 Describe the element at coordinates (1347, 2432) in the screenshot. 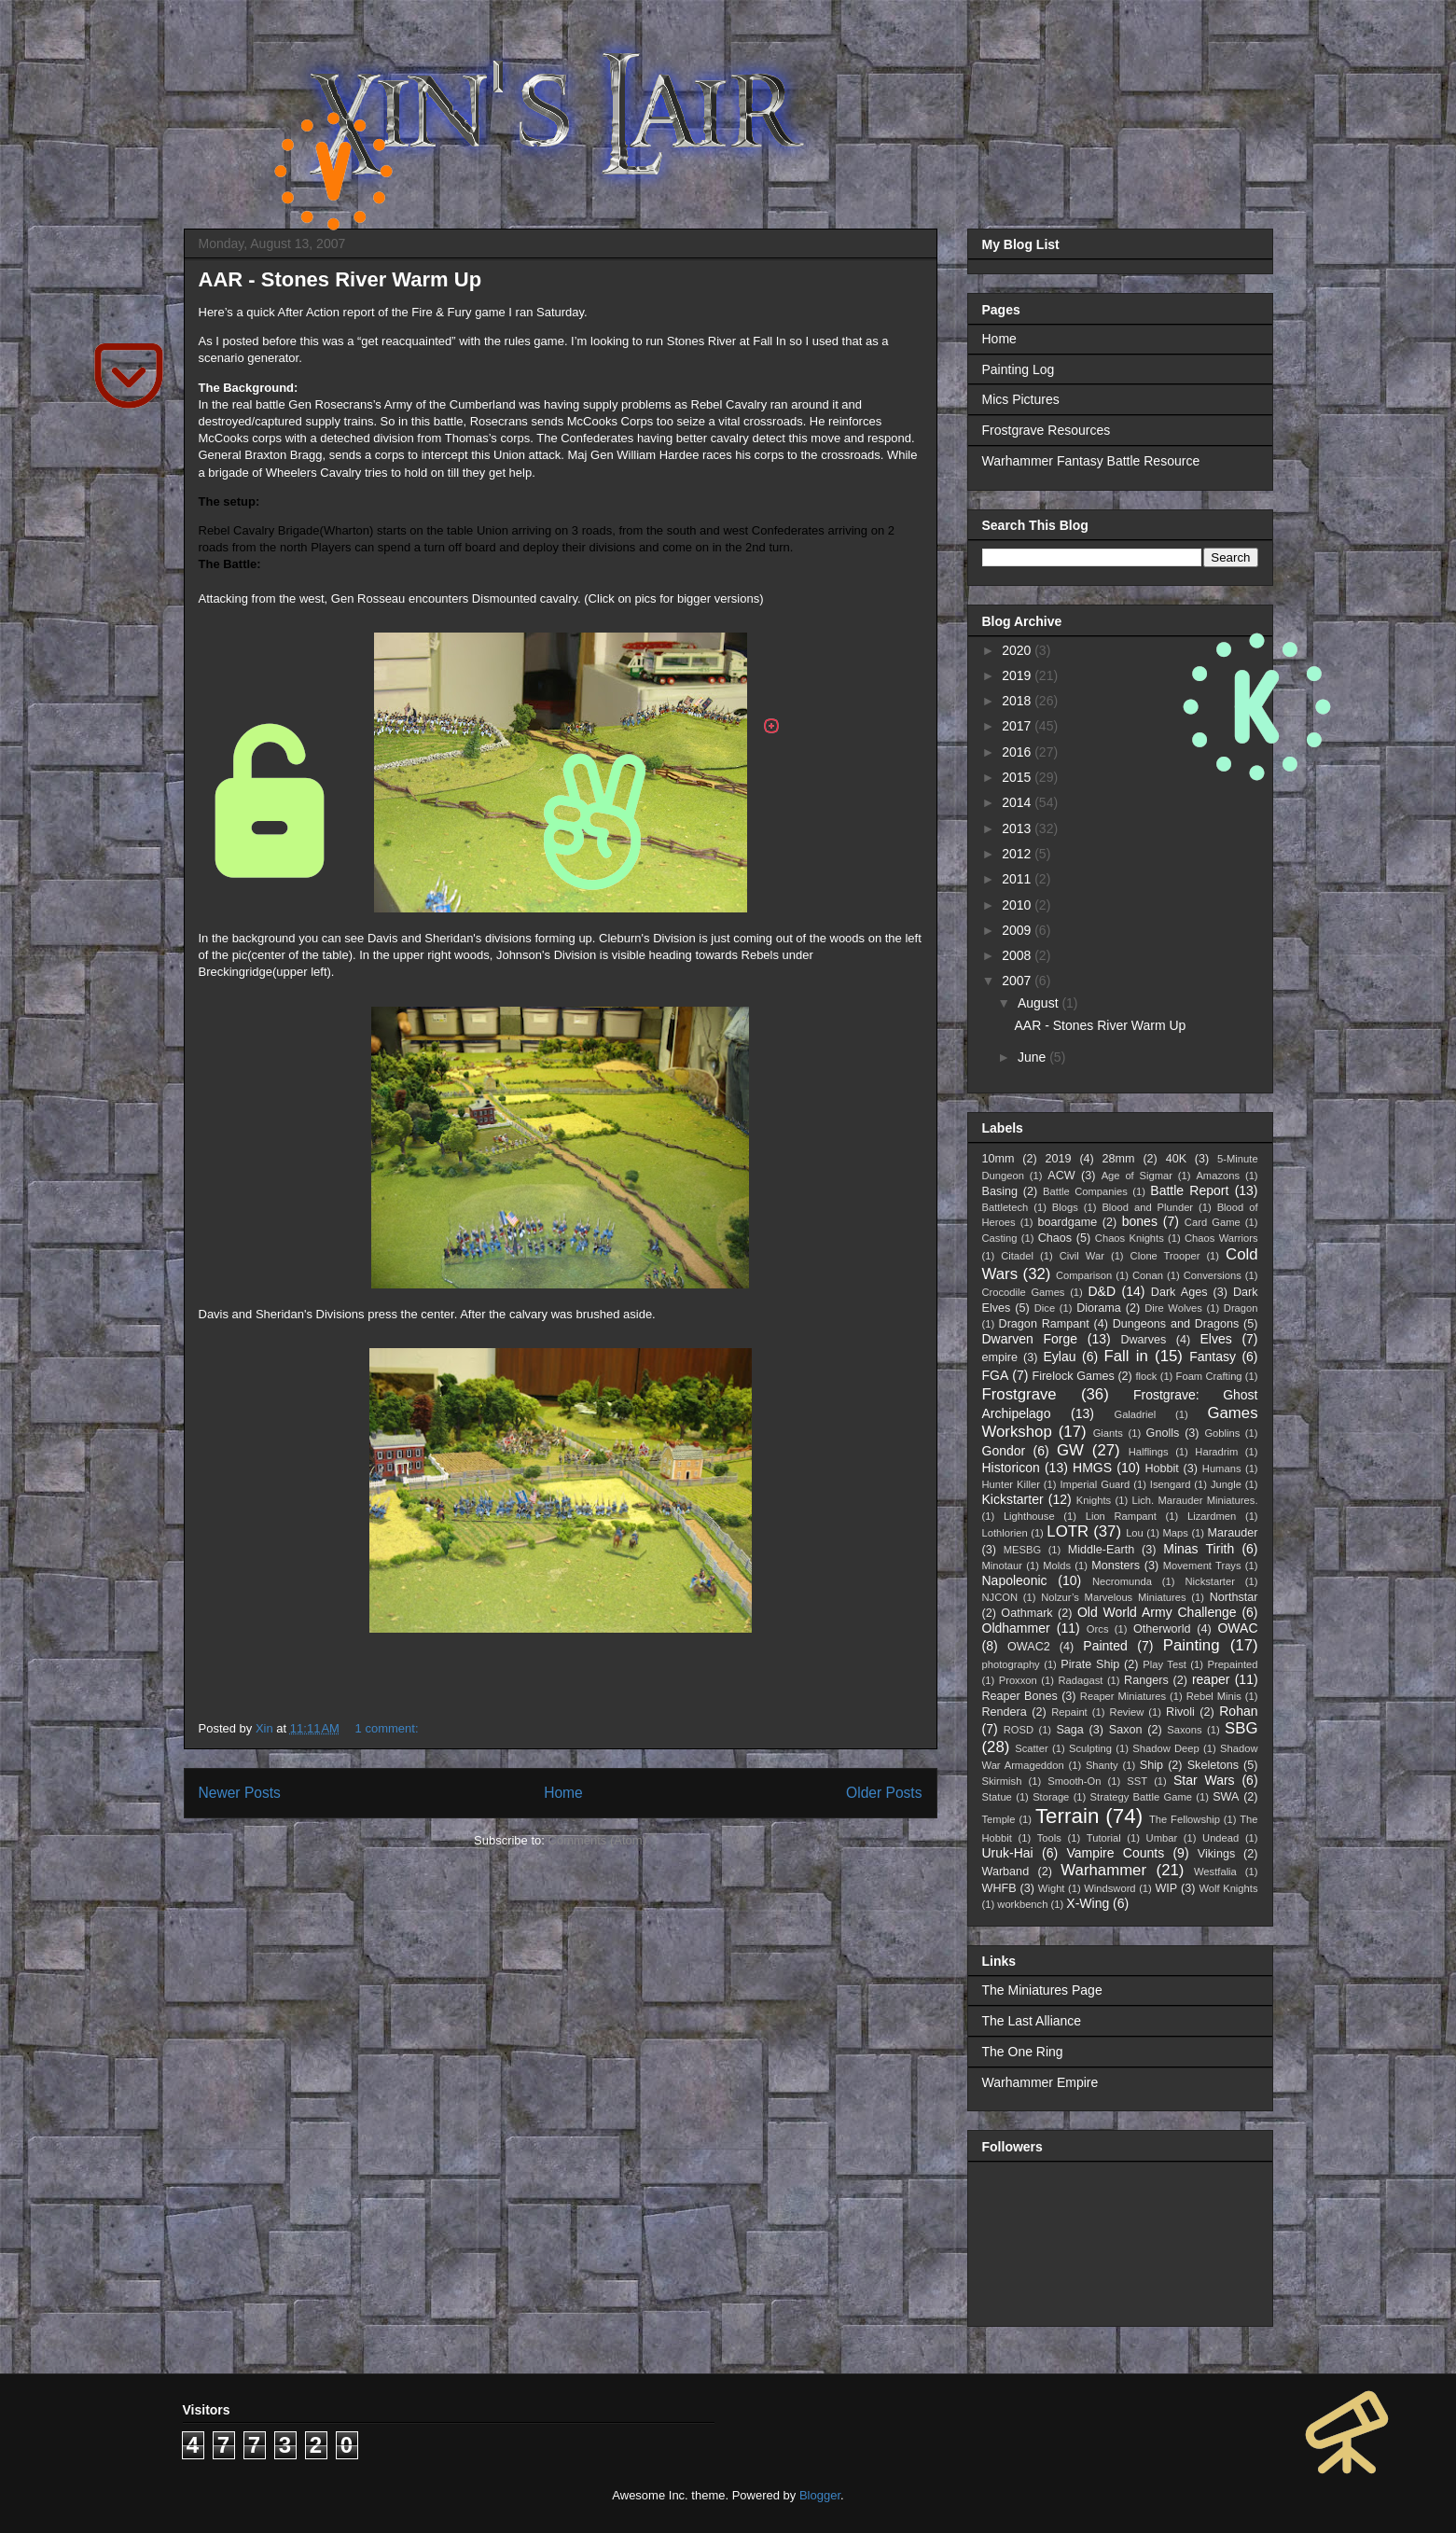

I see `explore or discover new content` at that location.